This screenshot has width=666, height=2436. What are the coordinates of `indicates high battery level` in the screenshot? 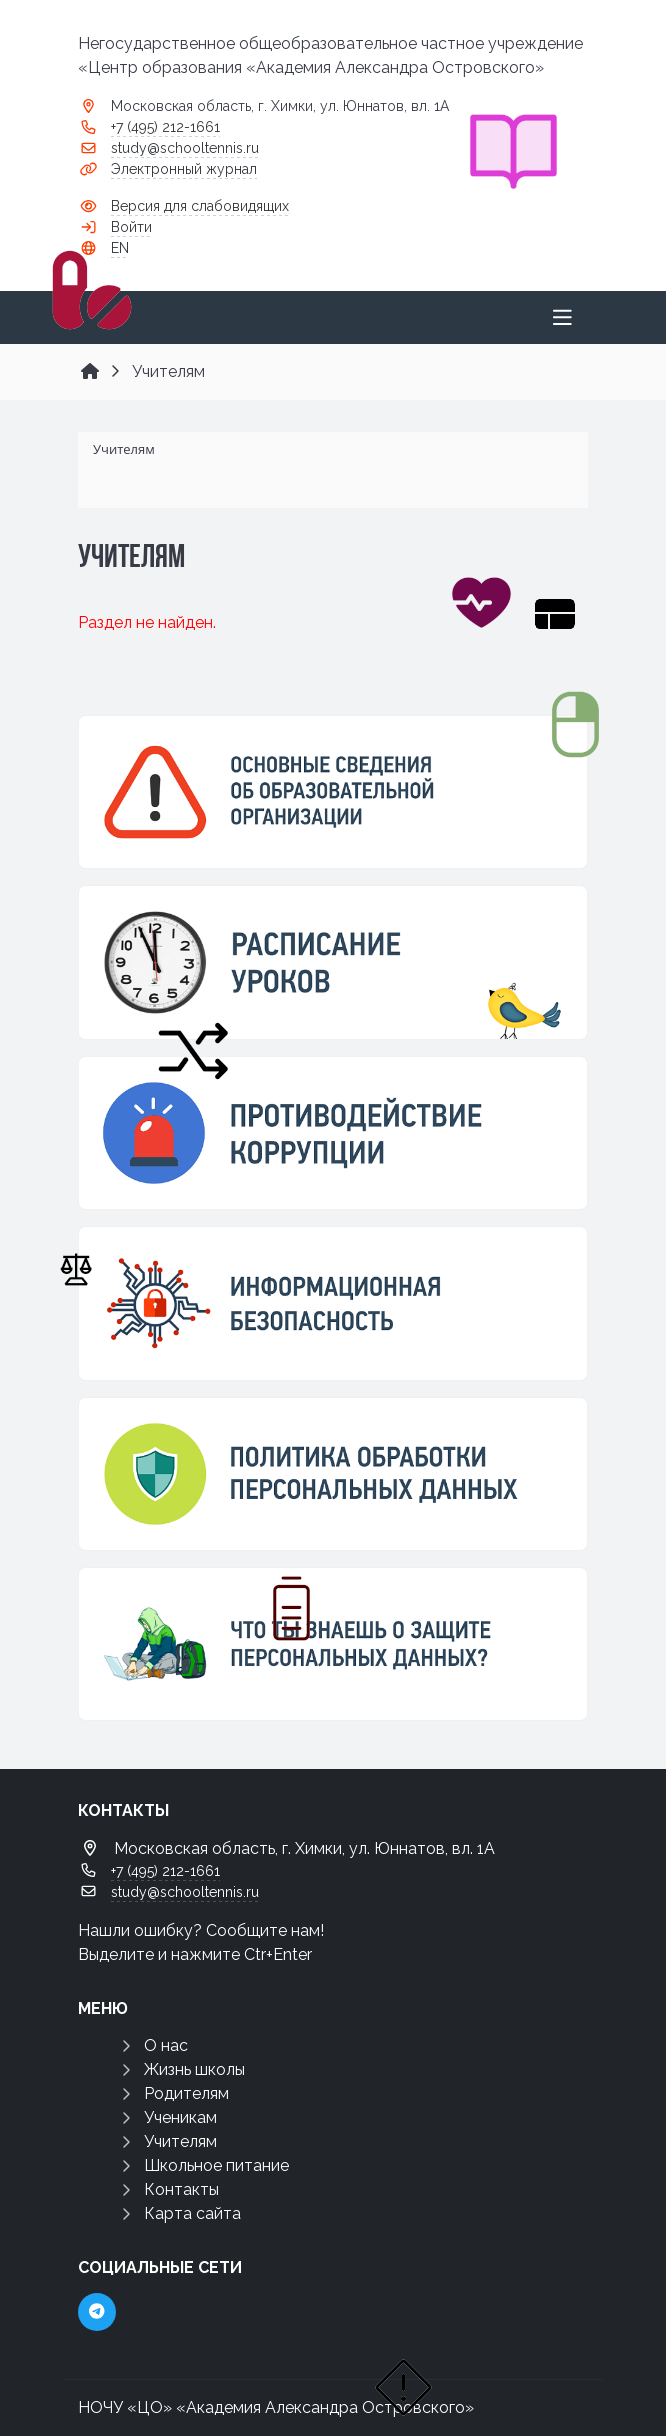 It's located at (291, 1609).